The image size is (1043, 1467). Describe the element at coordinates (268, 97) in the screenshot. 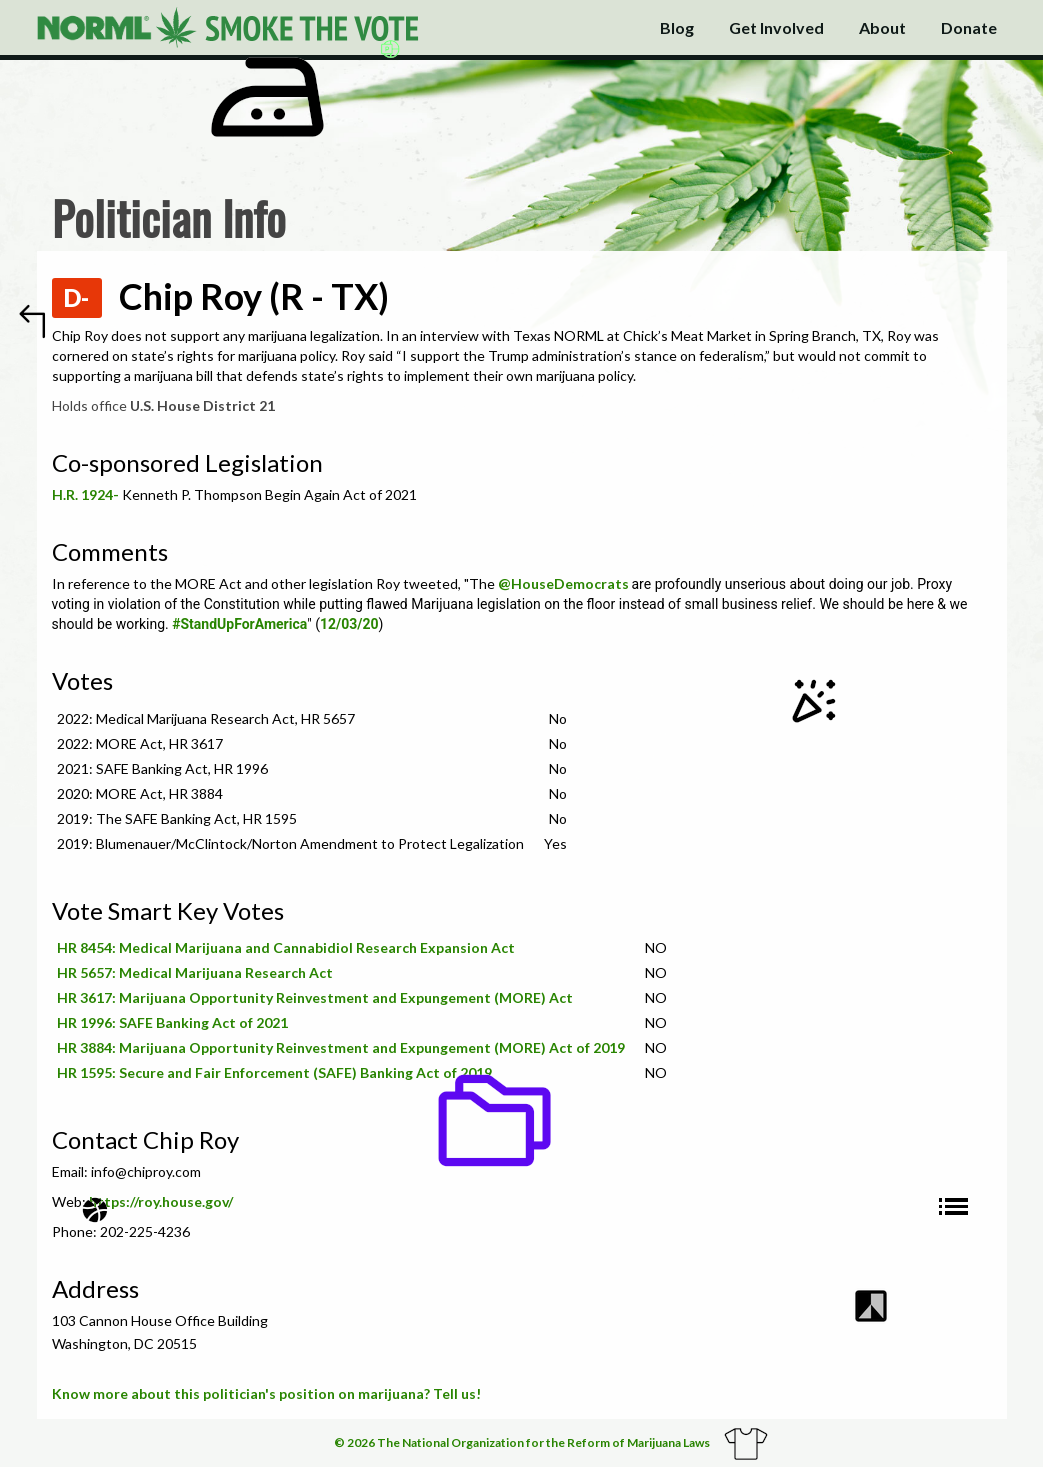

I see `iron clothing or fabric items` at that location.